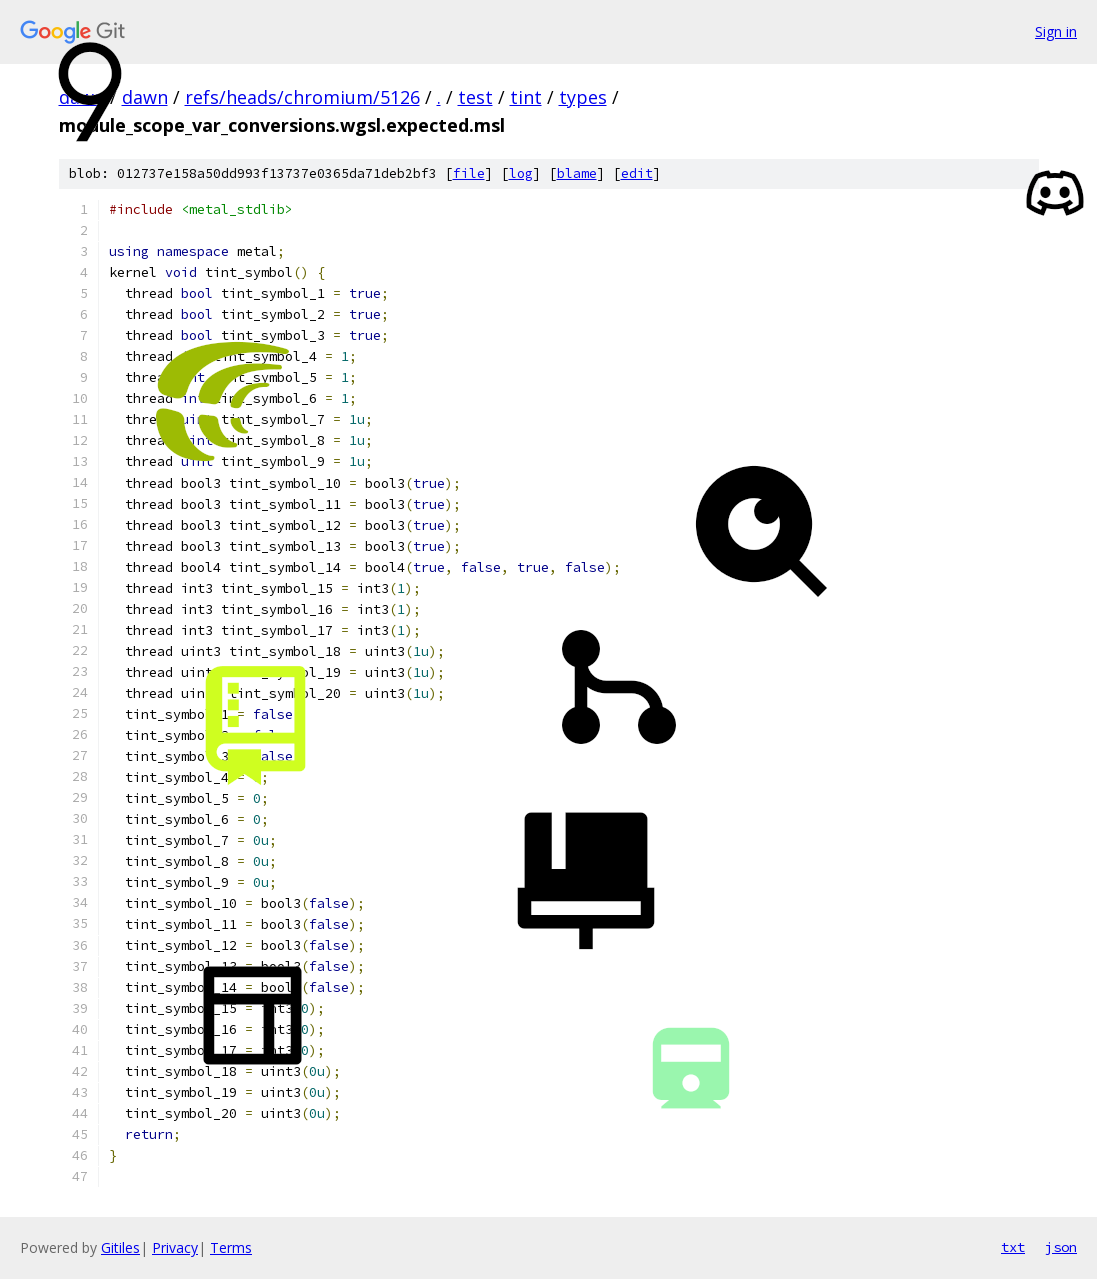 This screenshot has width=1097, height=1279. What do you see at coordinates (691, 1066) in the screenshot?
I see `view train schedules or routes` at bounding box center [691, 1066].